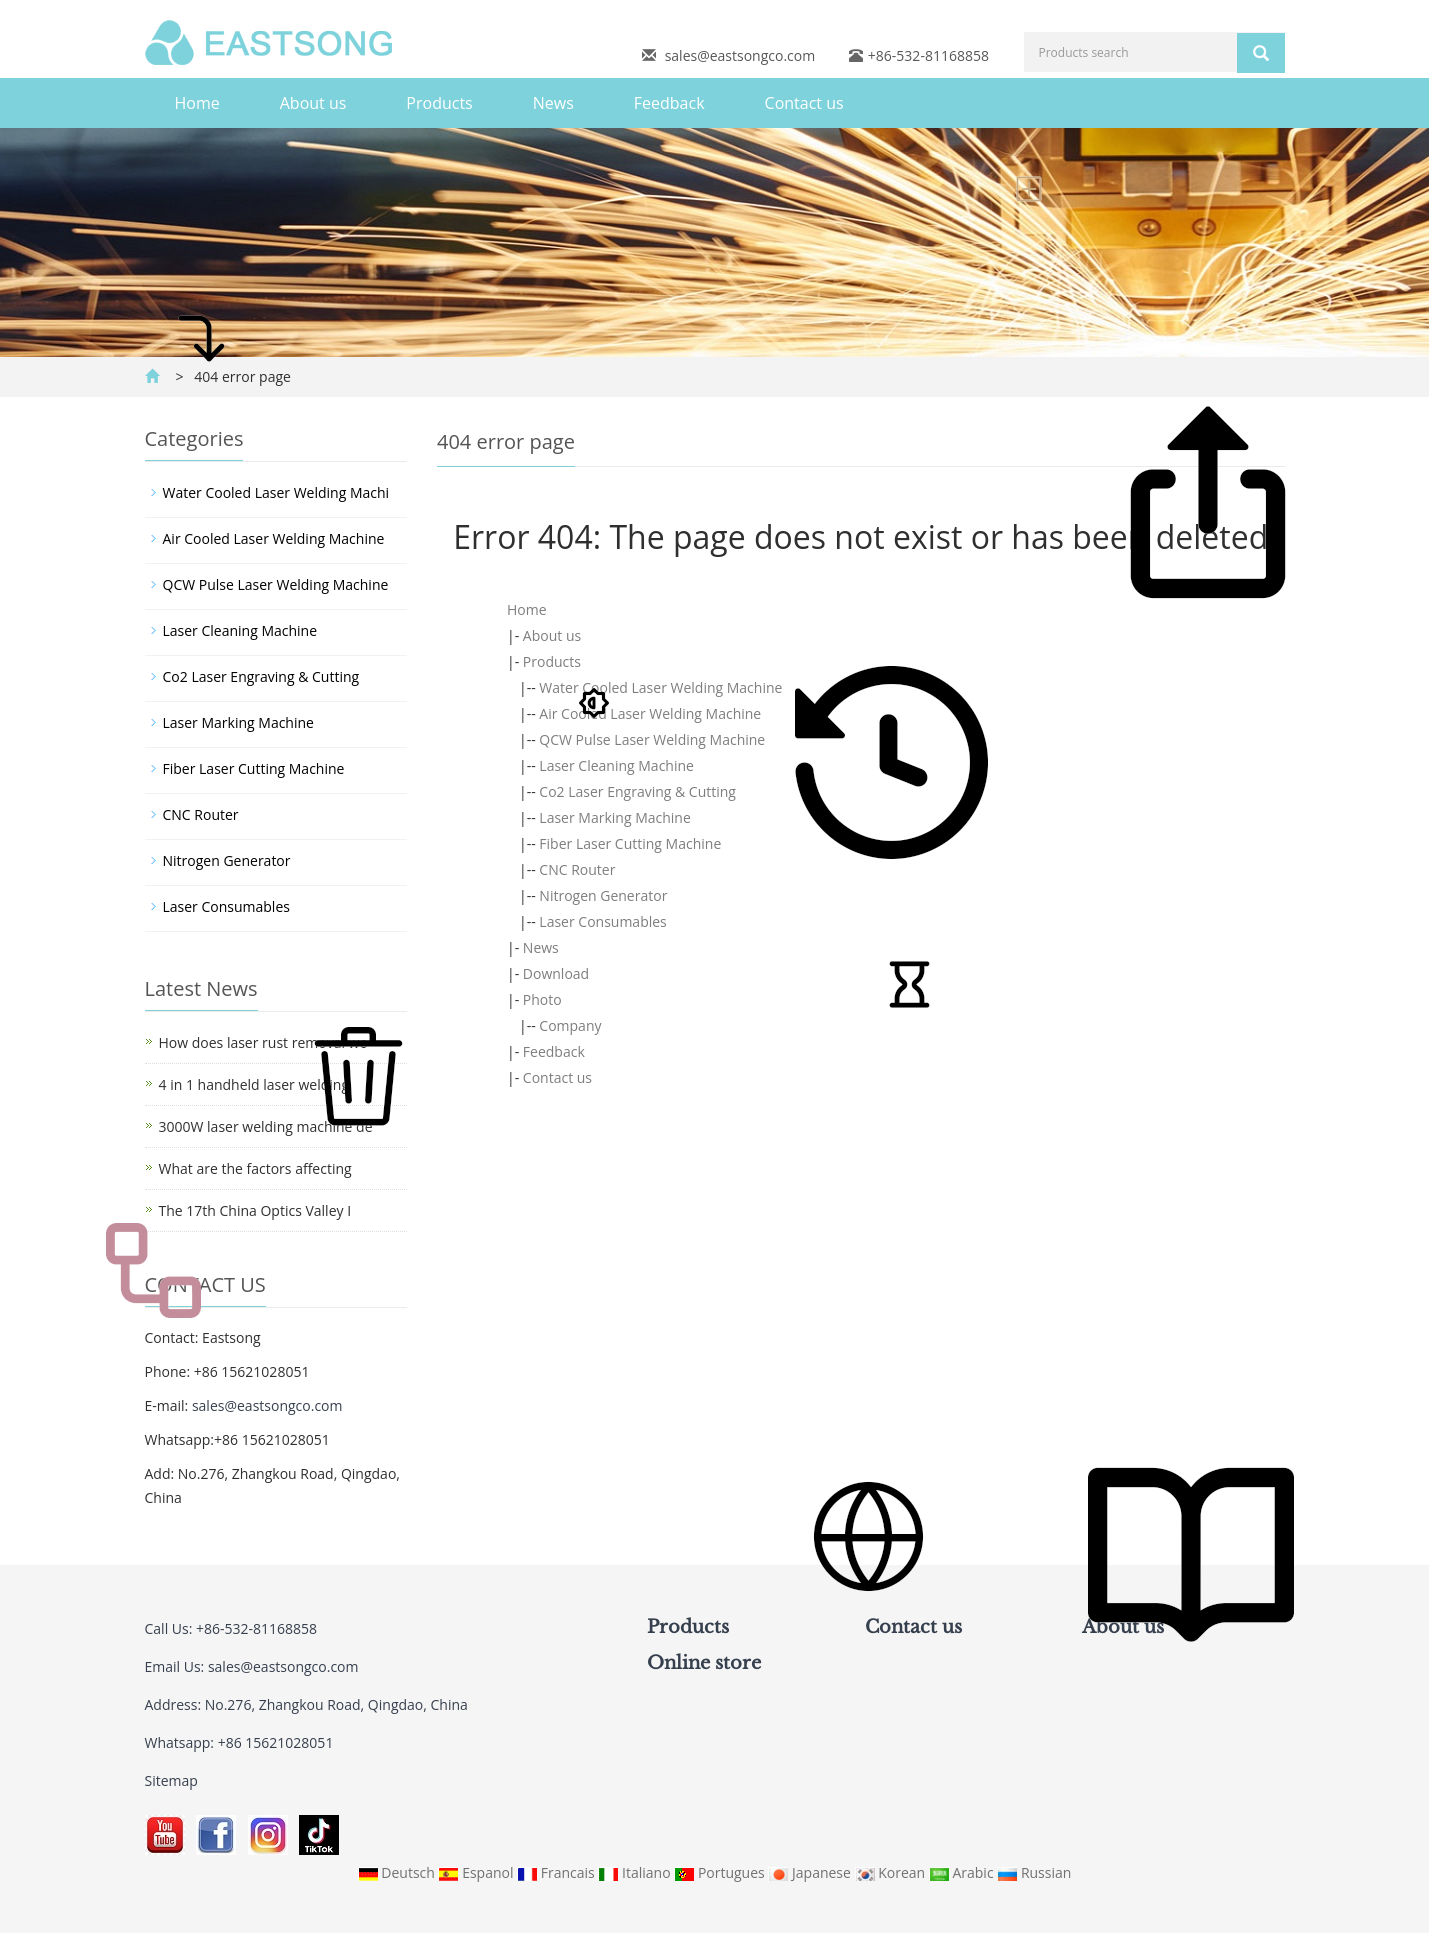 The image size is (1429, 1933). What do you see at coordinates (594, 703) in the screenshot?
I see `adjust screen brightness` at bounding box center [594, 703].